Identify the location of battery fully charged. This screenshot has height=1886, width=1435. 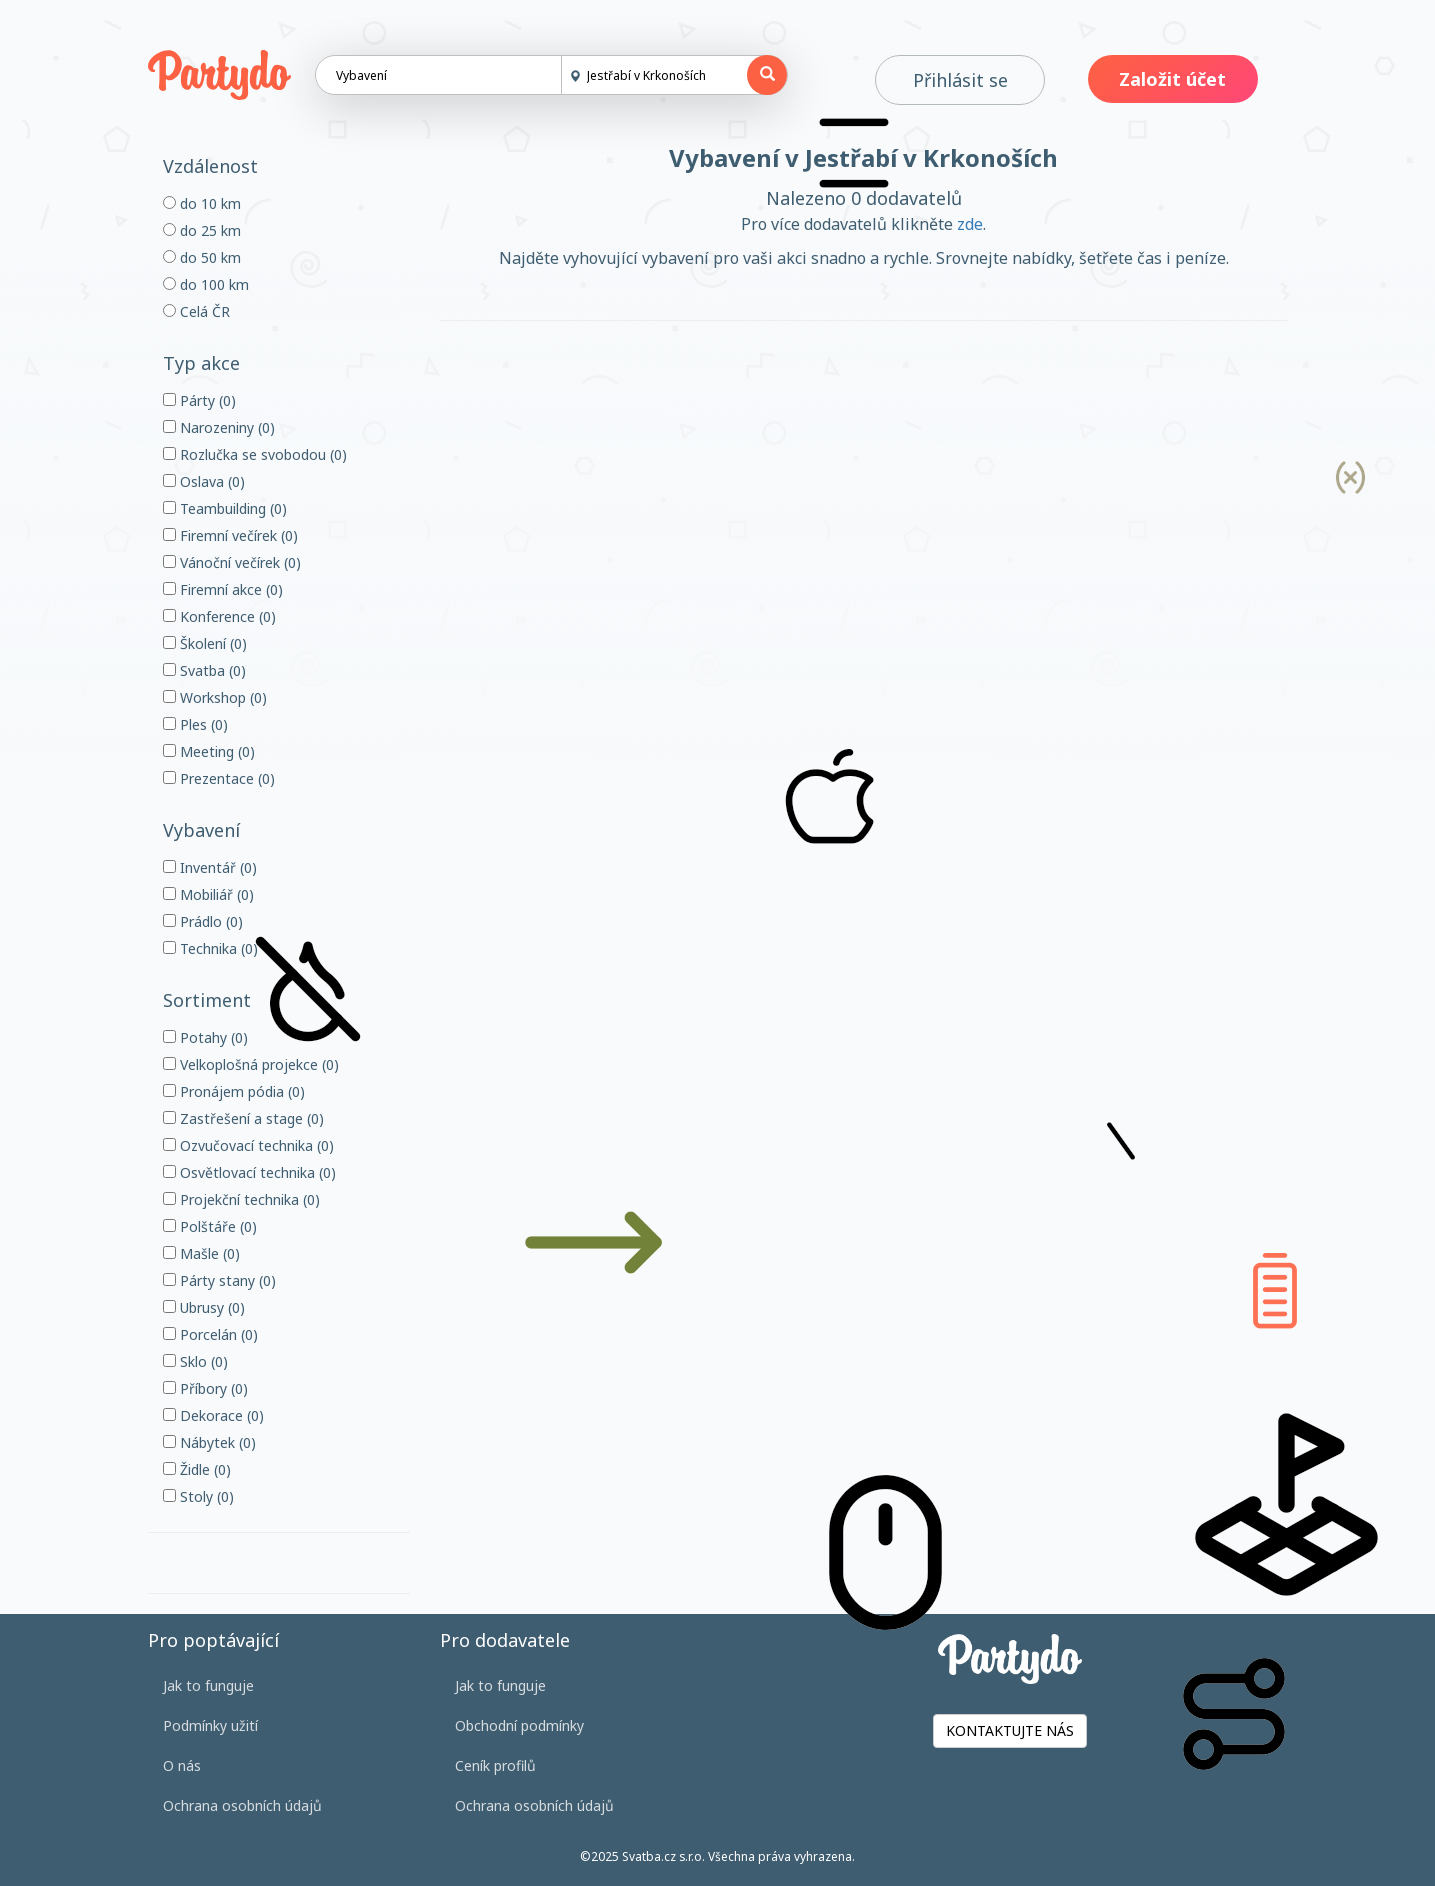
(1275, 1292).